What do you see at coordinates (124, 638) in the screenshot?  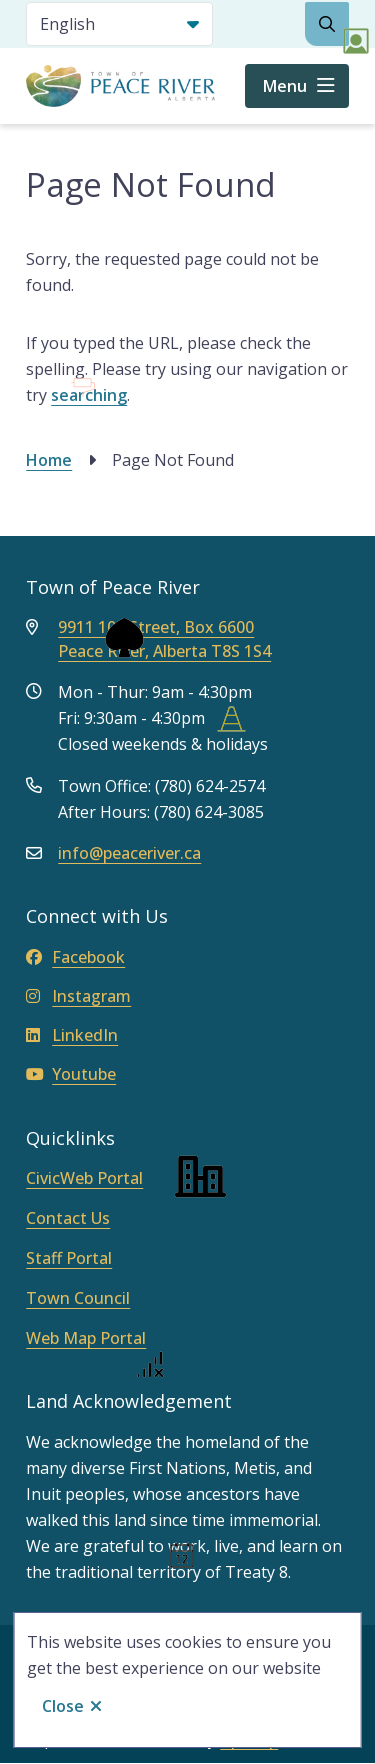 I see `play card games or access a cards app` at bounding box center [124, 638].